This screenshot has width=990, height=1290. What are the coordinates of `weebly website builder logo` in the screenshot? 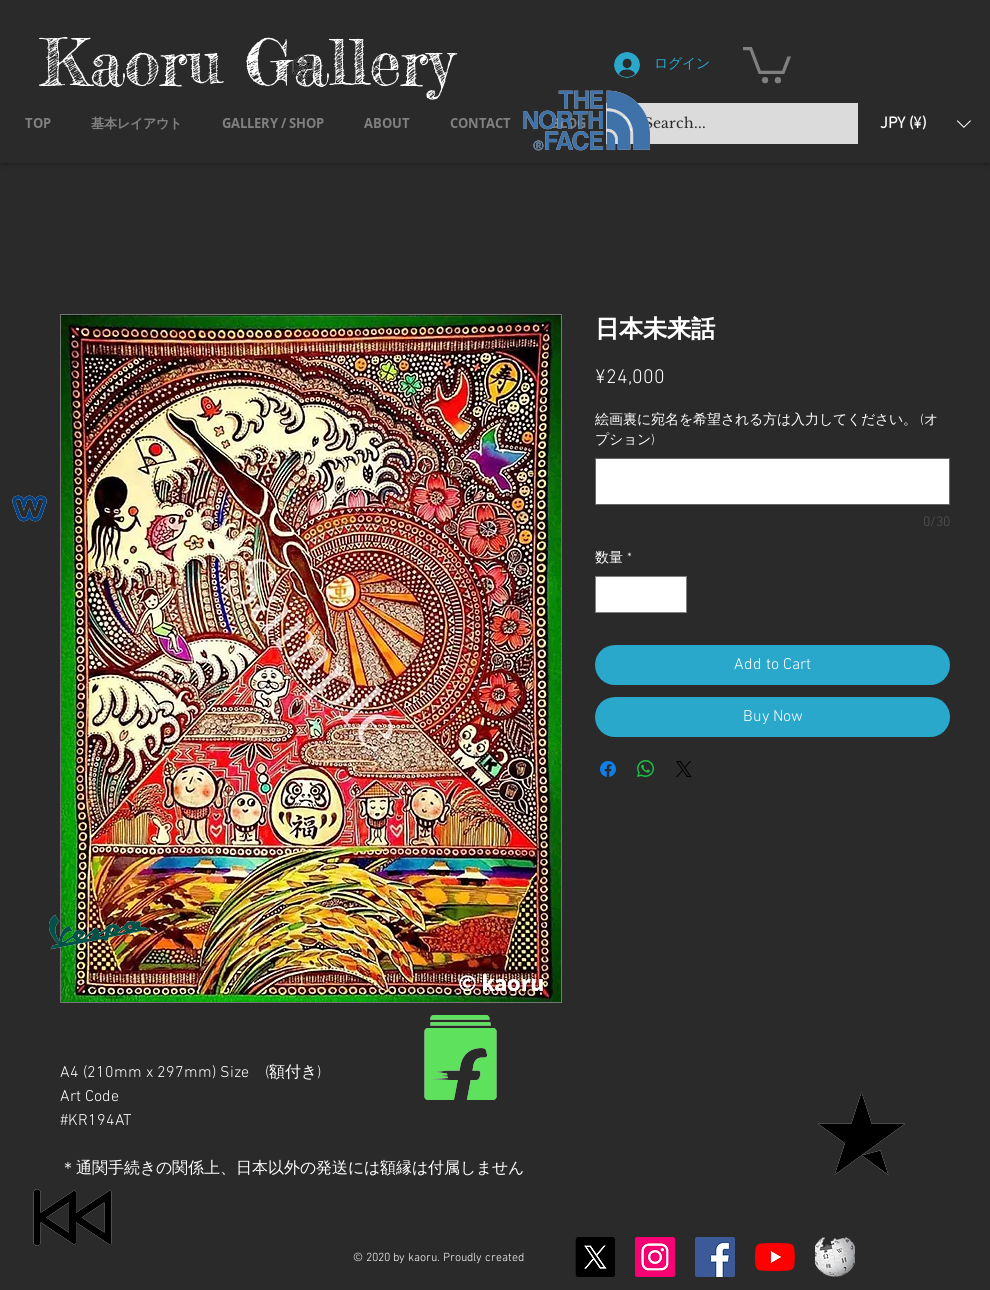 It's located at (29, 508).